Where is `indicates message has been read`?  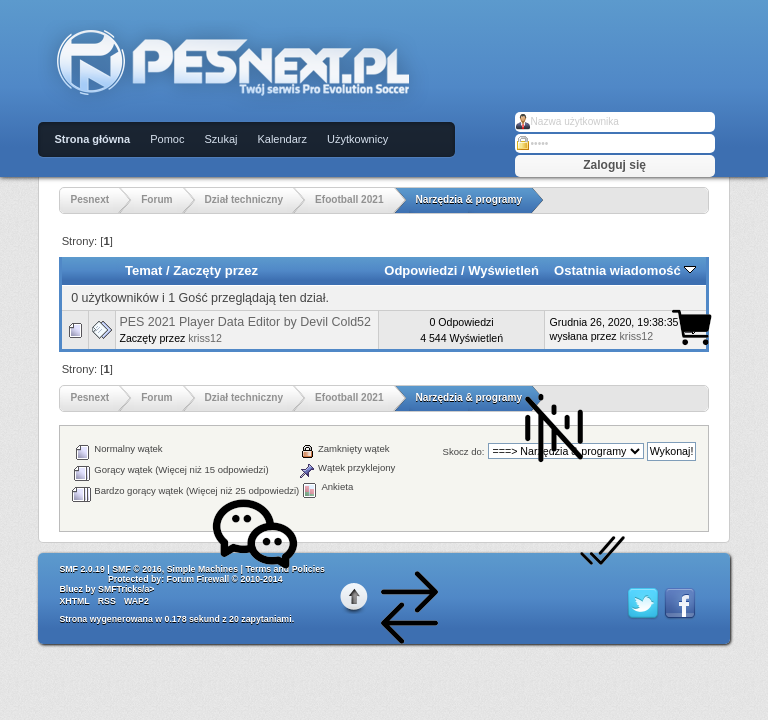
indicates message has been read is located at coordinates (602, 550).